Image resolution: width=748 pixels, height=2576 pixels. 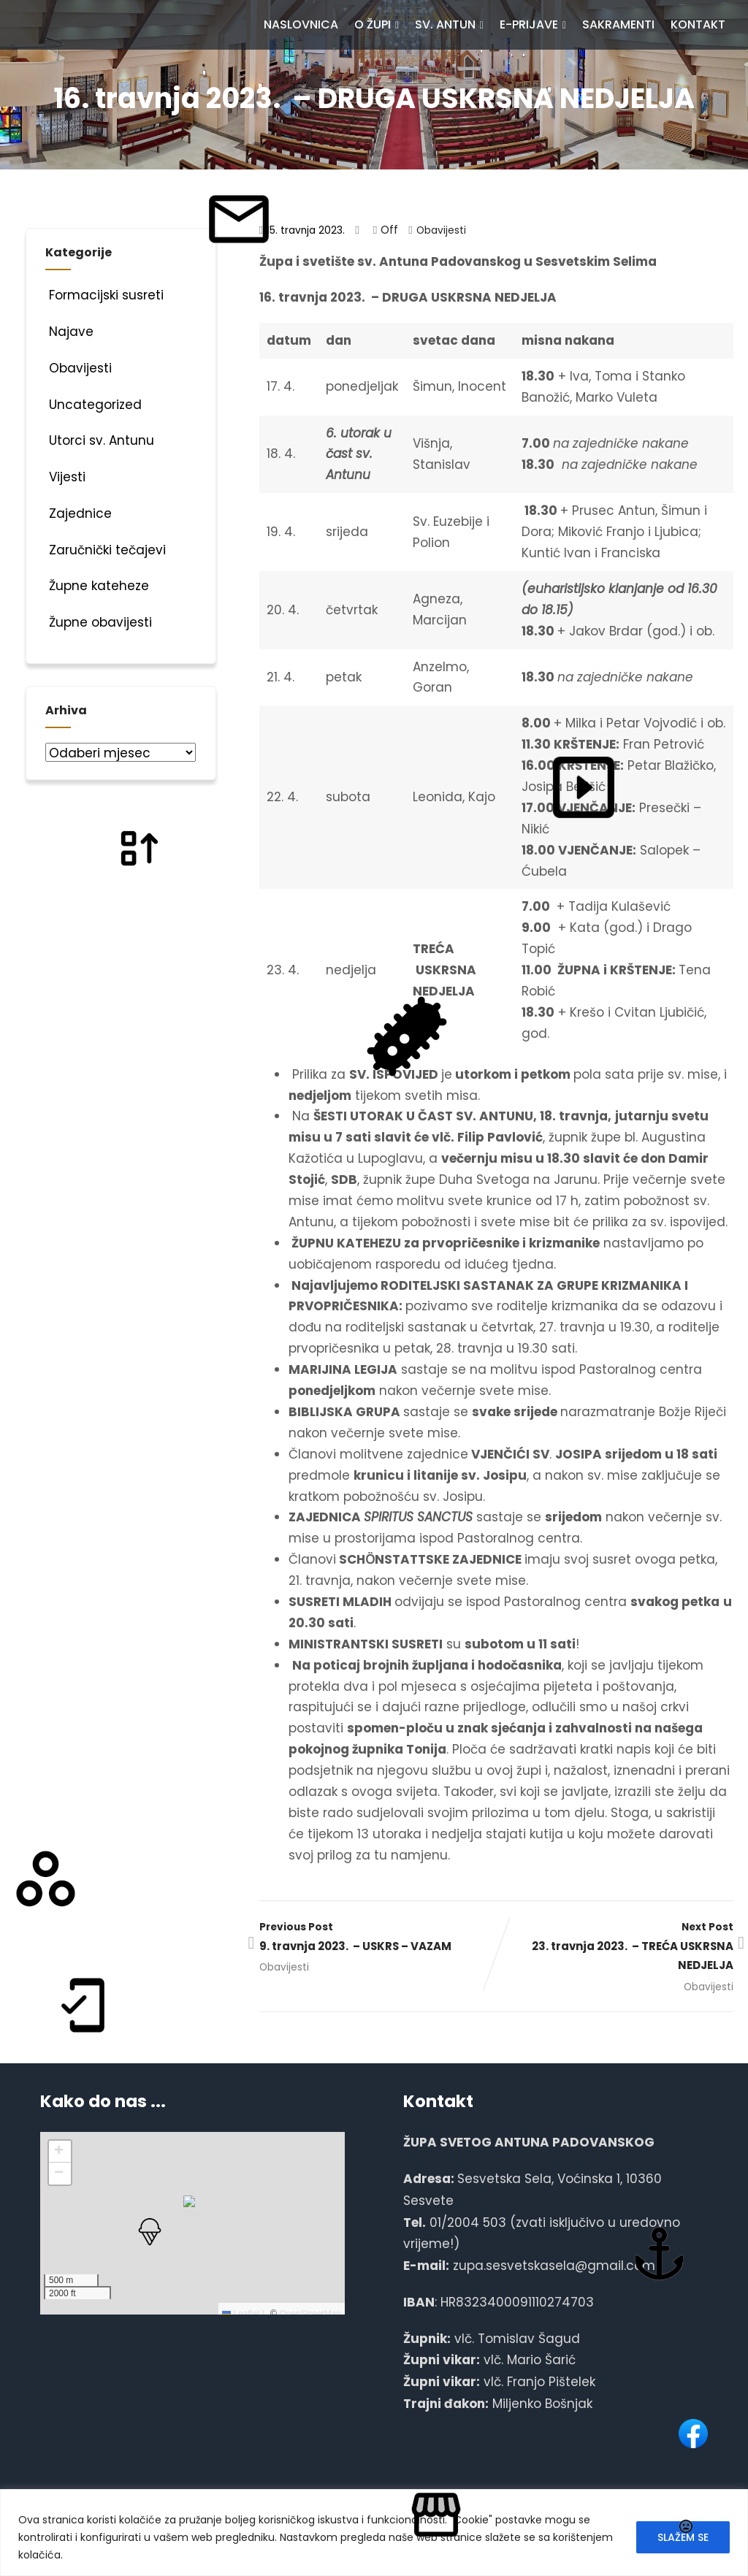 What do you see at coordinates (436, 2515) in the screenshot?
I see `browse nearby shops or stores` at bounding box center [436, 2515].